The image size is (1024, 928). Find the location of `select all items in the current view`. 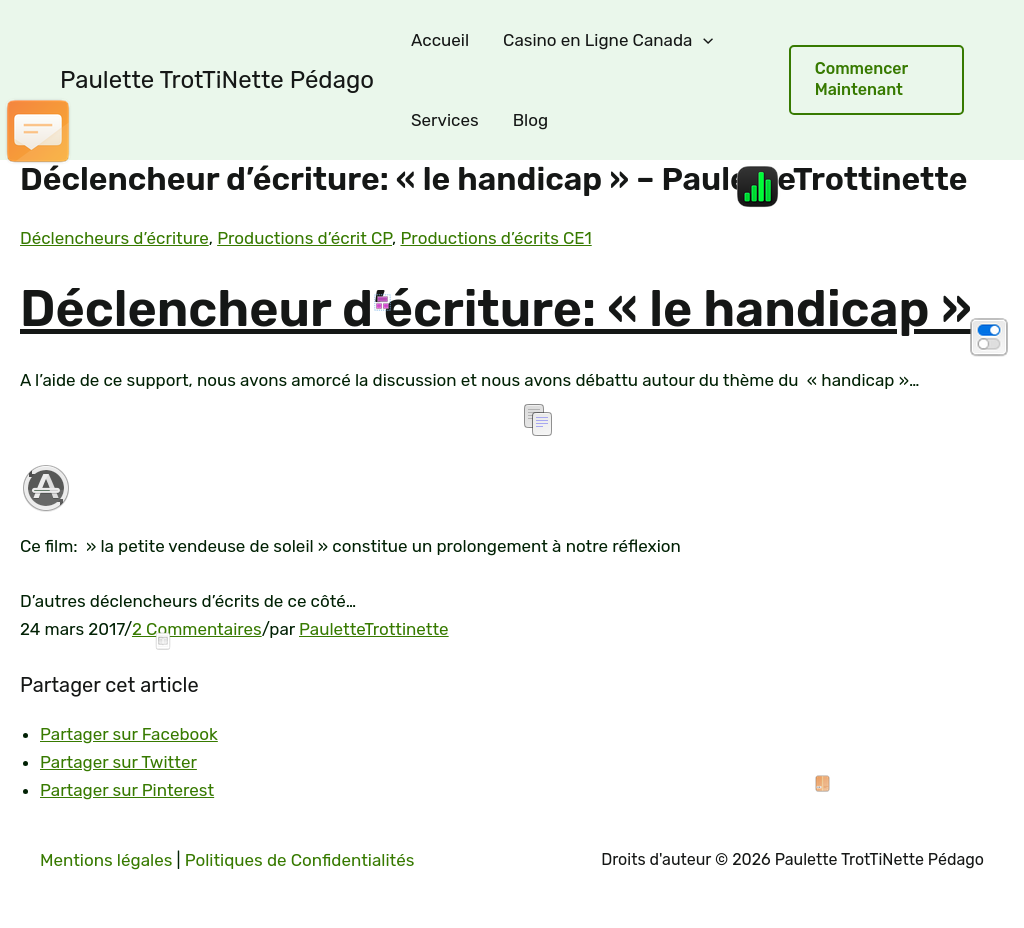

select all items in the current view is located at coordinates (382, 302).